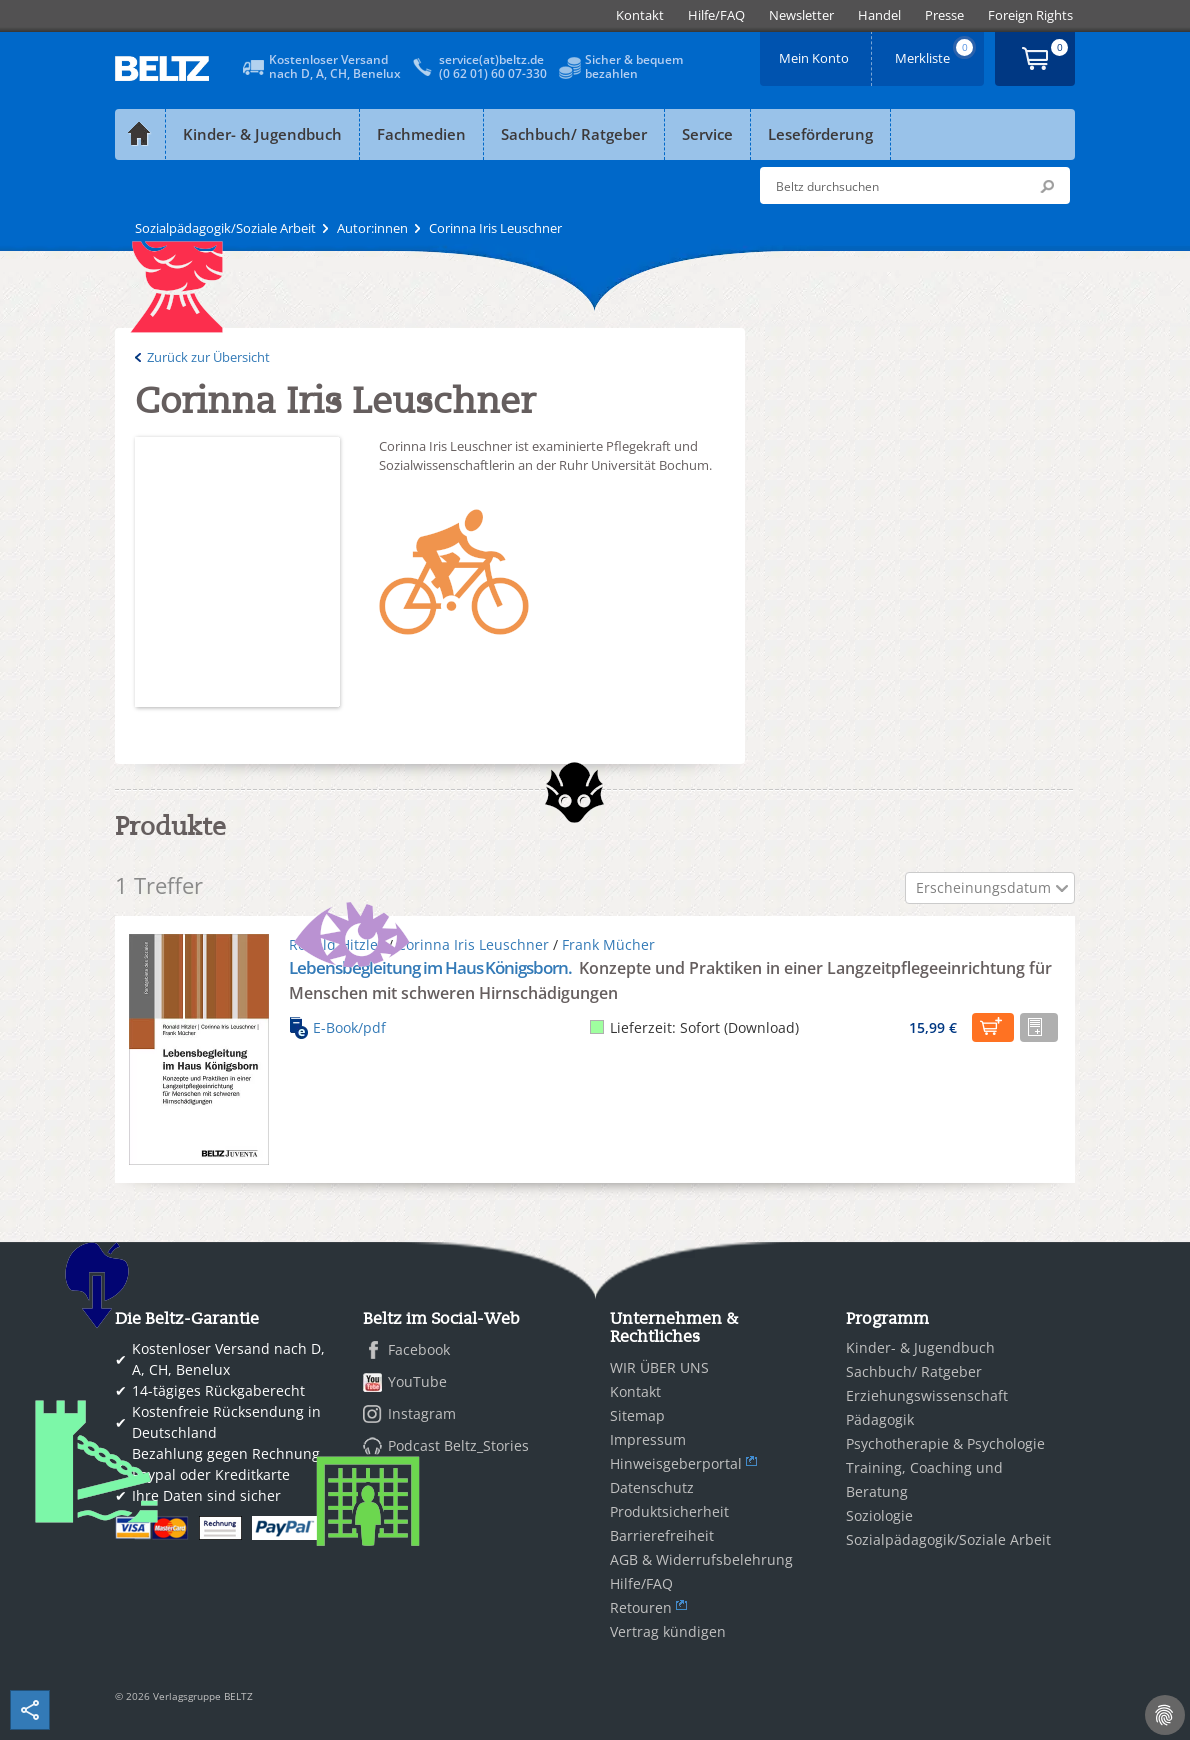 This screenshot has height=1740, width=1190. I want to click on indicates gravitational force or physics simulation, so click(97, 1285).